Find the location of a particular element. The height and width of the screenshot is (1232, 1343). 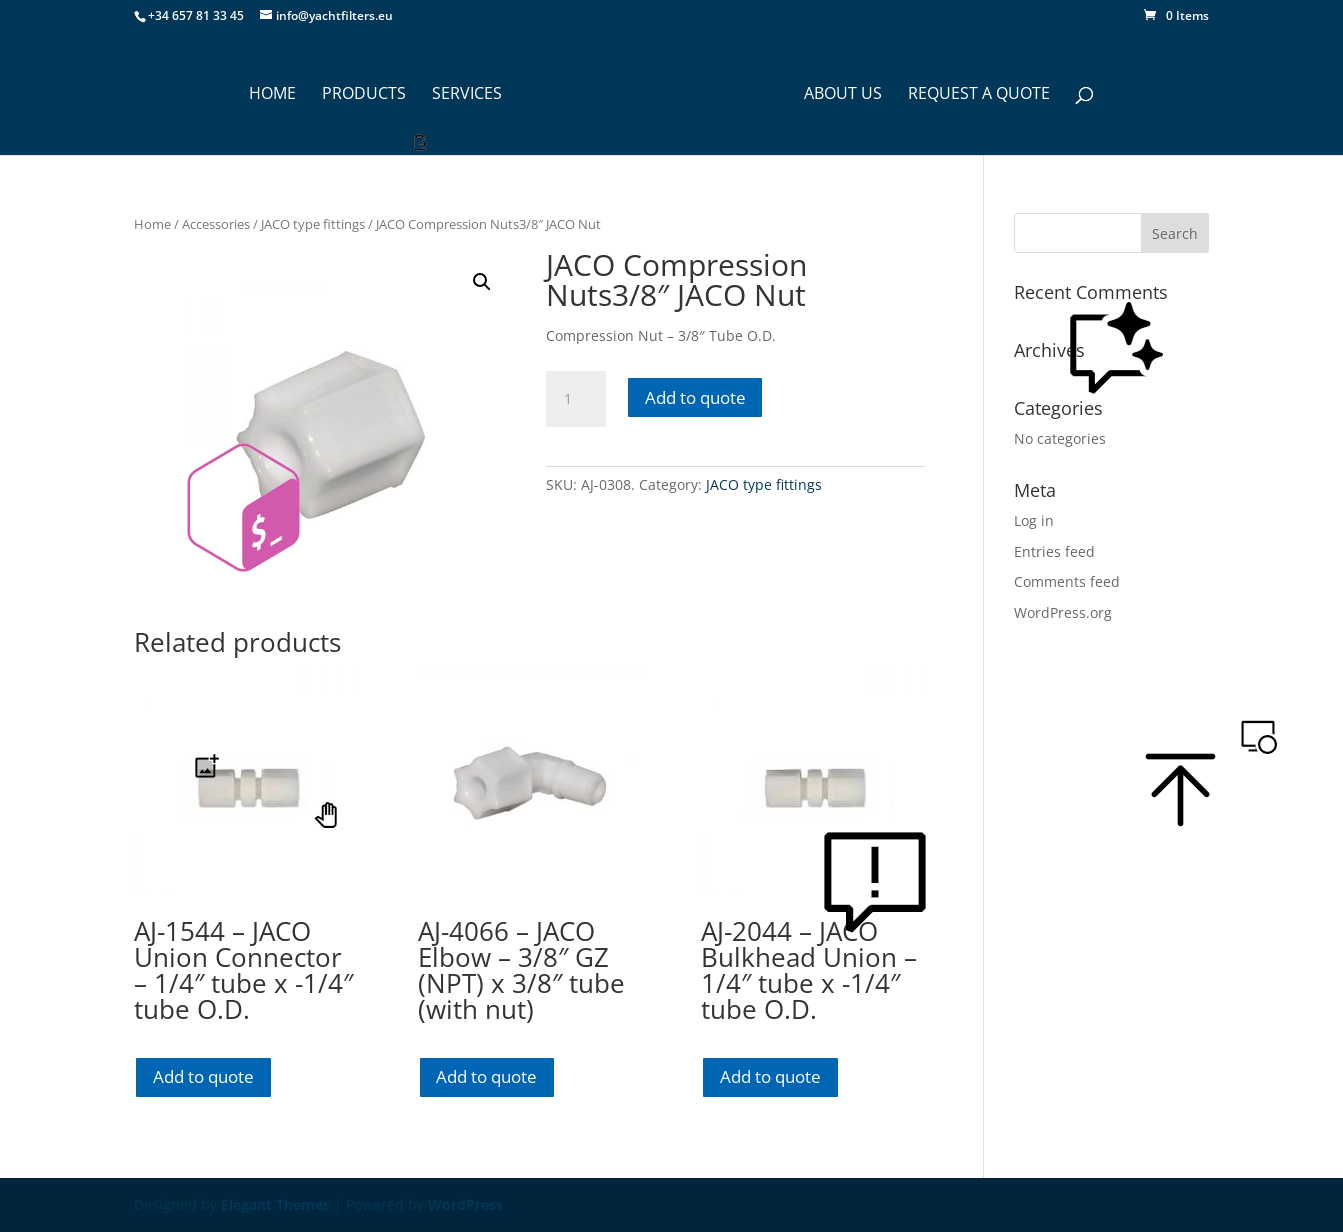

report an issue or problem is located at coordinates (875, 883).